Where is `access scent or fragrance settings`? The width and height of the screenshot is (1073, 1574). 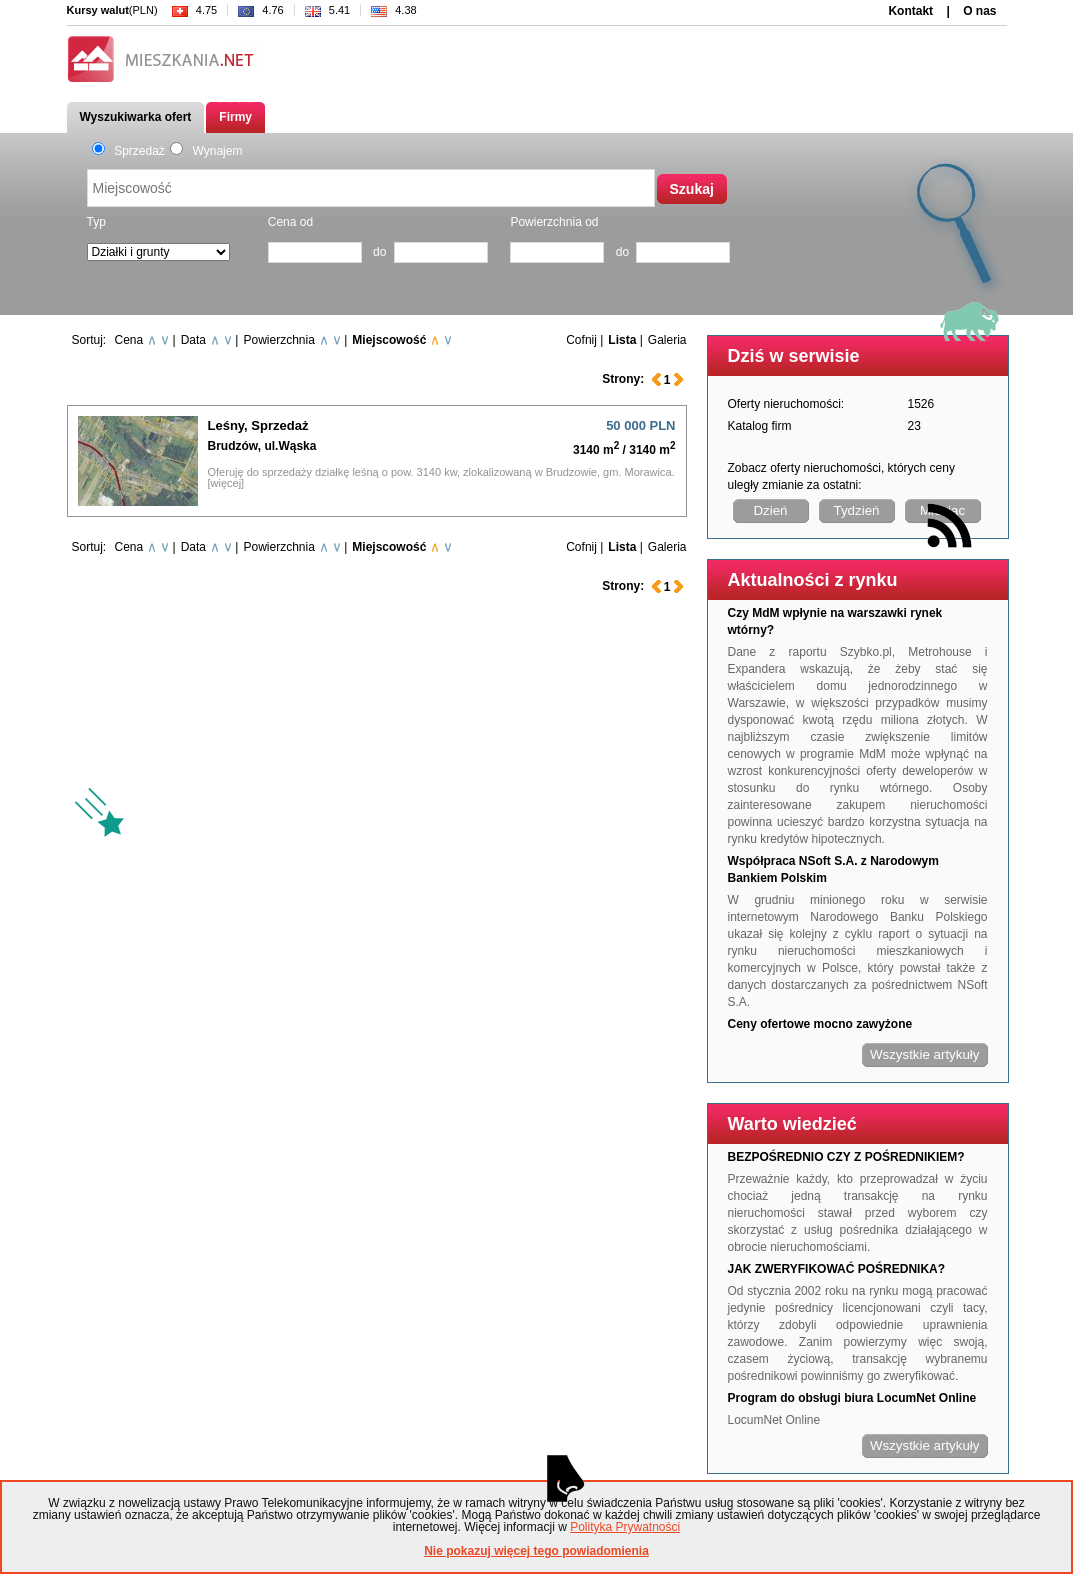
access scent or fragrance settings is located at coordinates (570, 1478).